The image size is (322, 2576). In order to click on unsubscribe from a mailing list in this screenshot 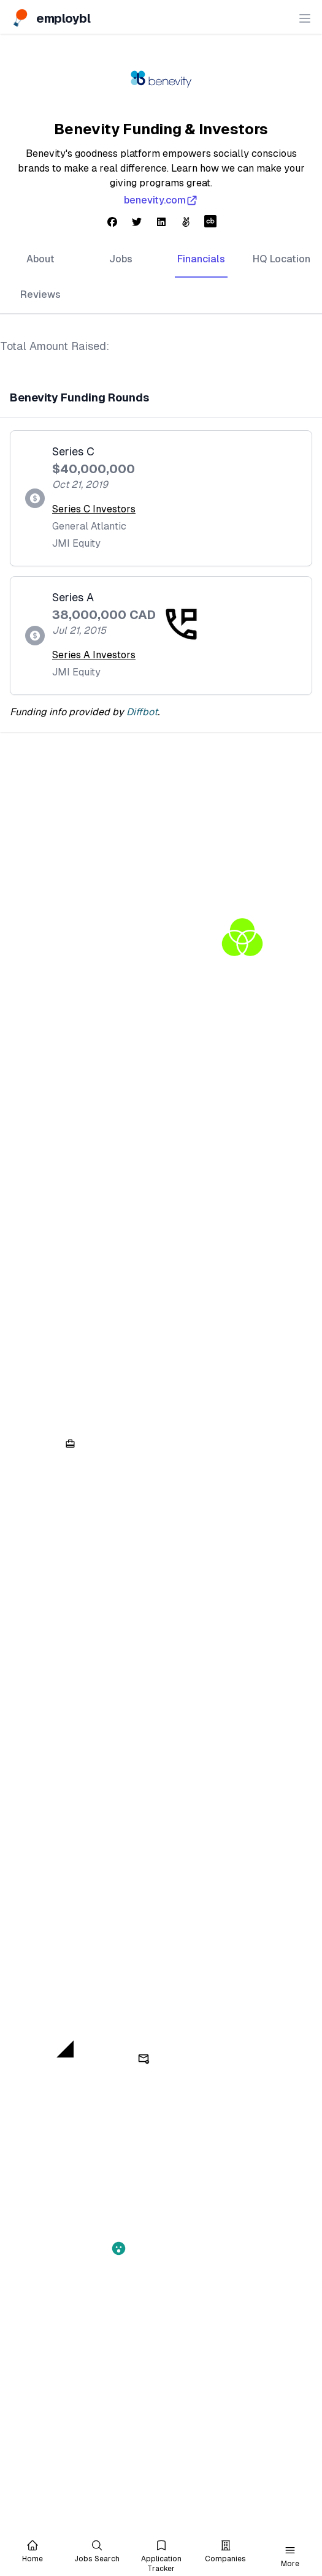, I will do `click(144, 2059)`.